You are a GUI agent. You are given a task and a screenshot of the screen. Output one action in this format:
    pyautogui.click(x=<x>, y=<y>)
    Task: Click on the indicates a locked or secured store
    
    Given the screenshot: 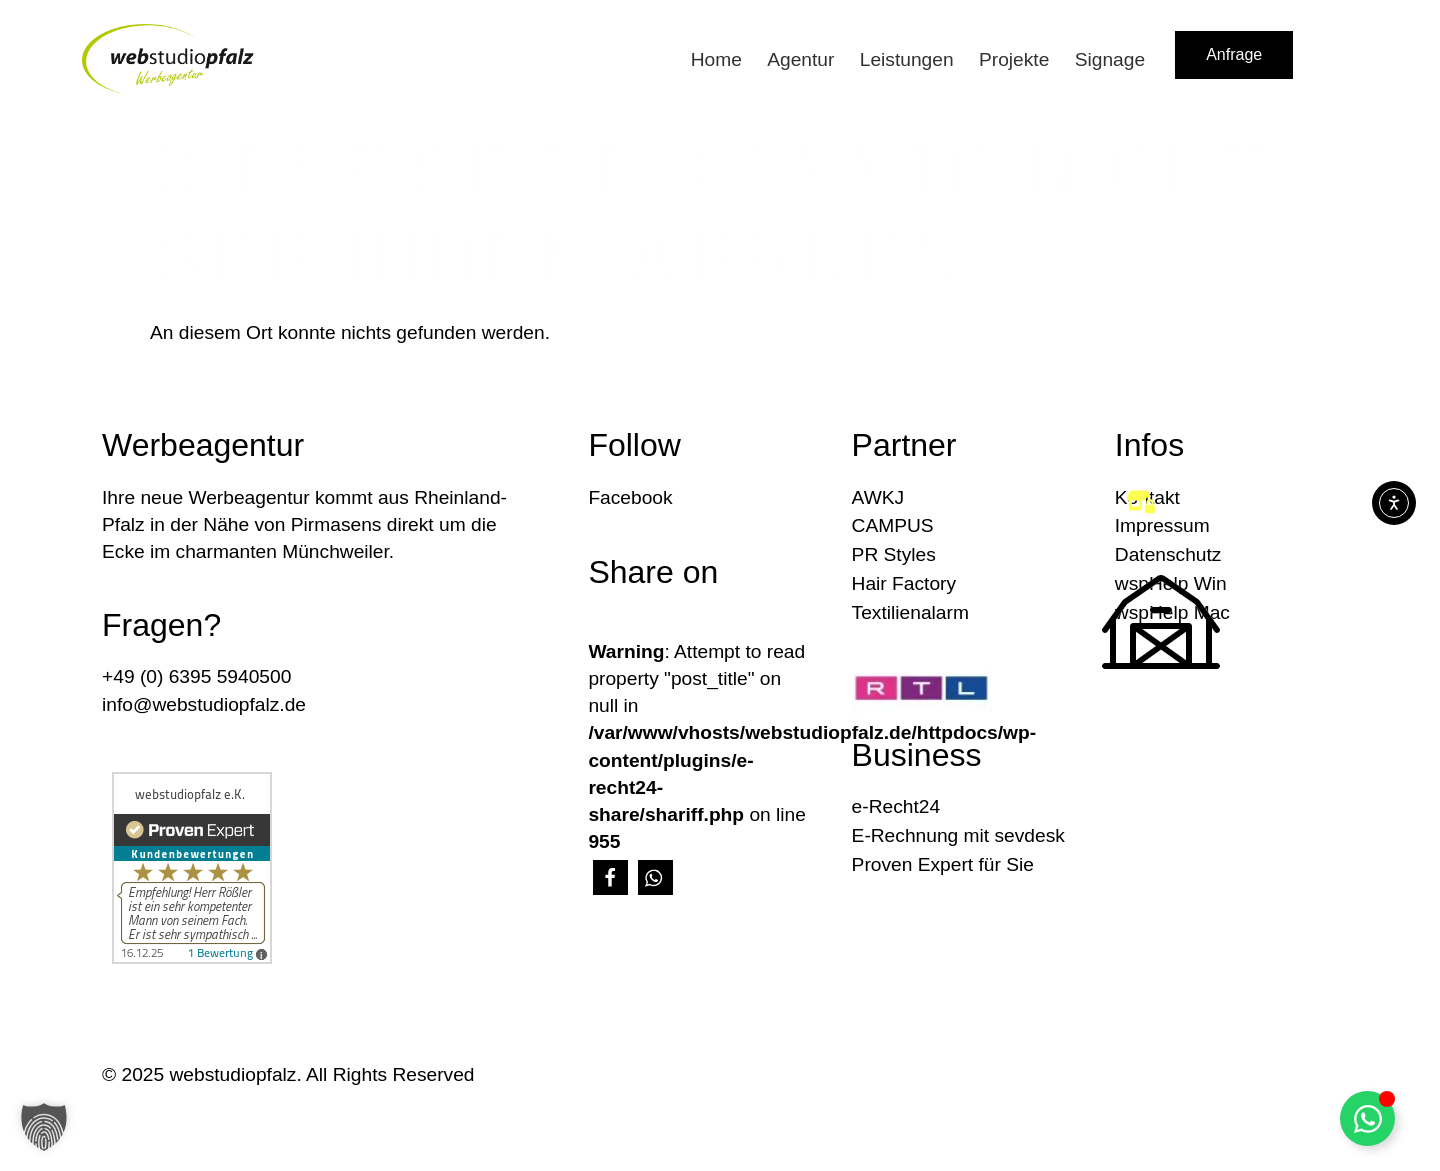 What is the action you would take?
    pyautogui.click(x=1140, y=500)
    